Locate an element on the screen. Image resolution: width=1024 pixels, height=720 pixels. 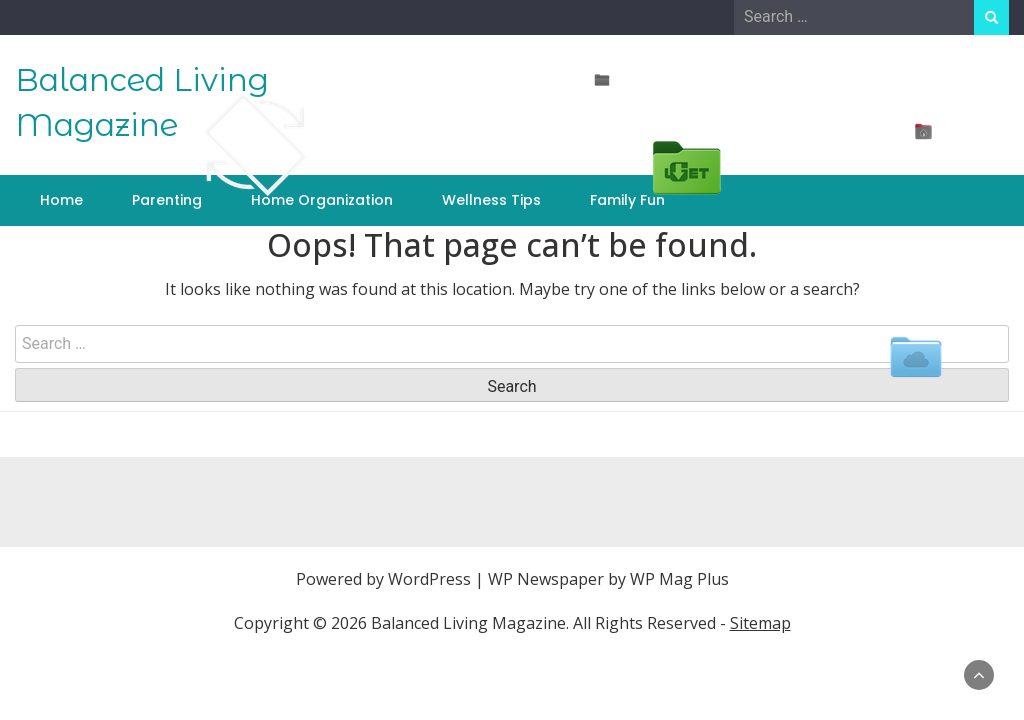
open uGet download manager folder is located at coordinates (686, 169).